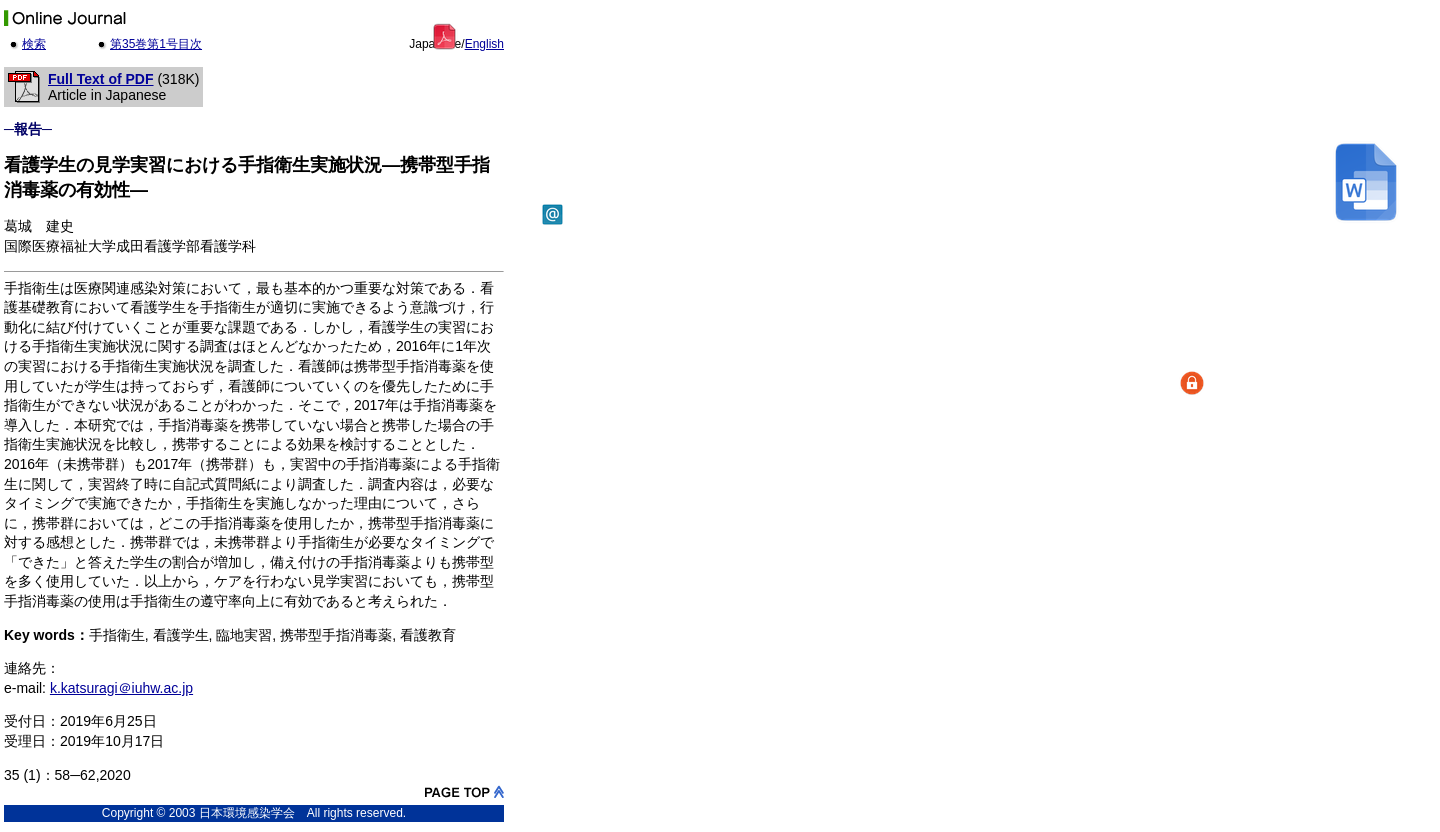 The image size is (1440, 832). I want to click on indicates a file or folder is read-only, so click(1192, 383).